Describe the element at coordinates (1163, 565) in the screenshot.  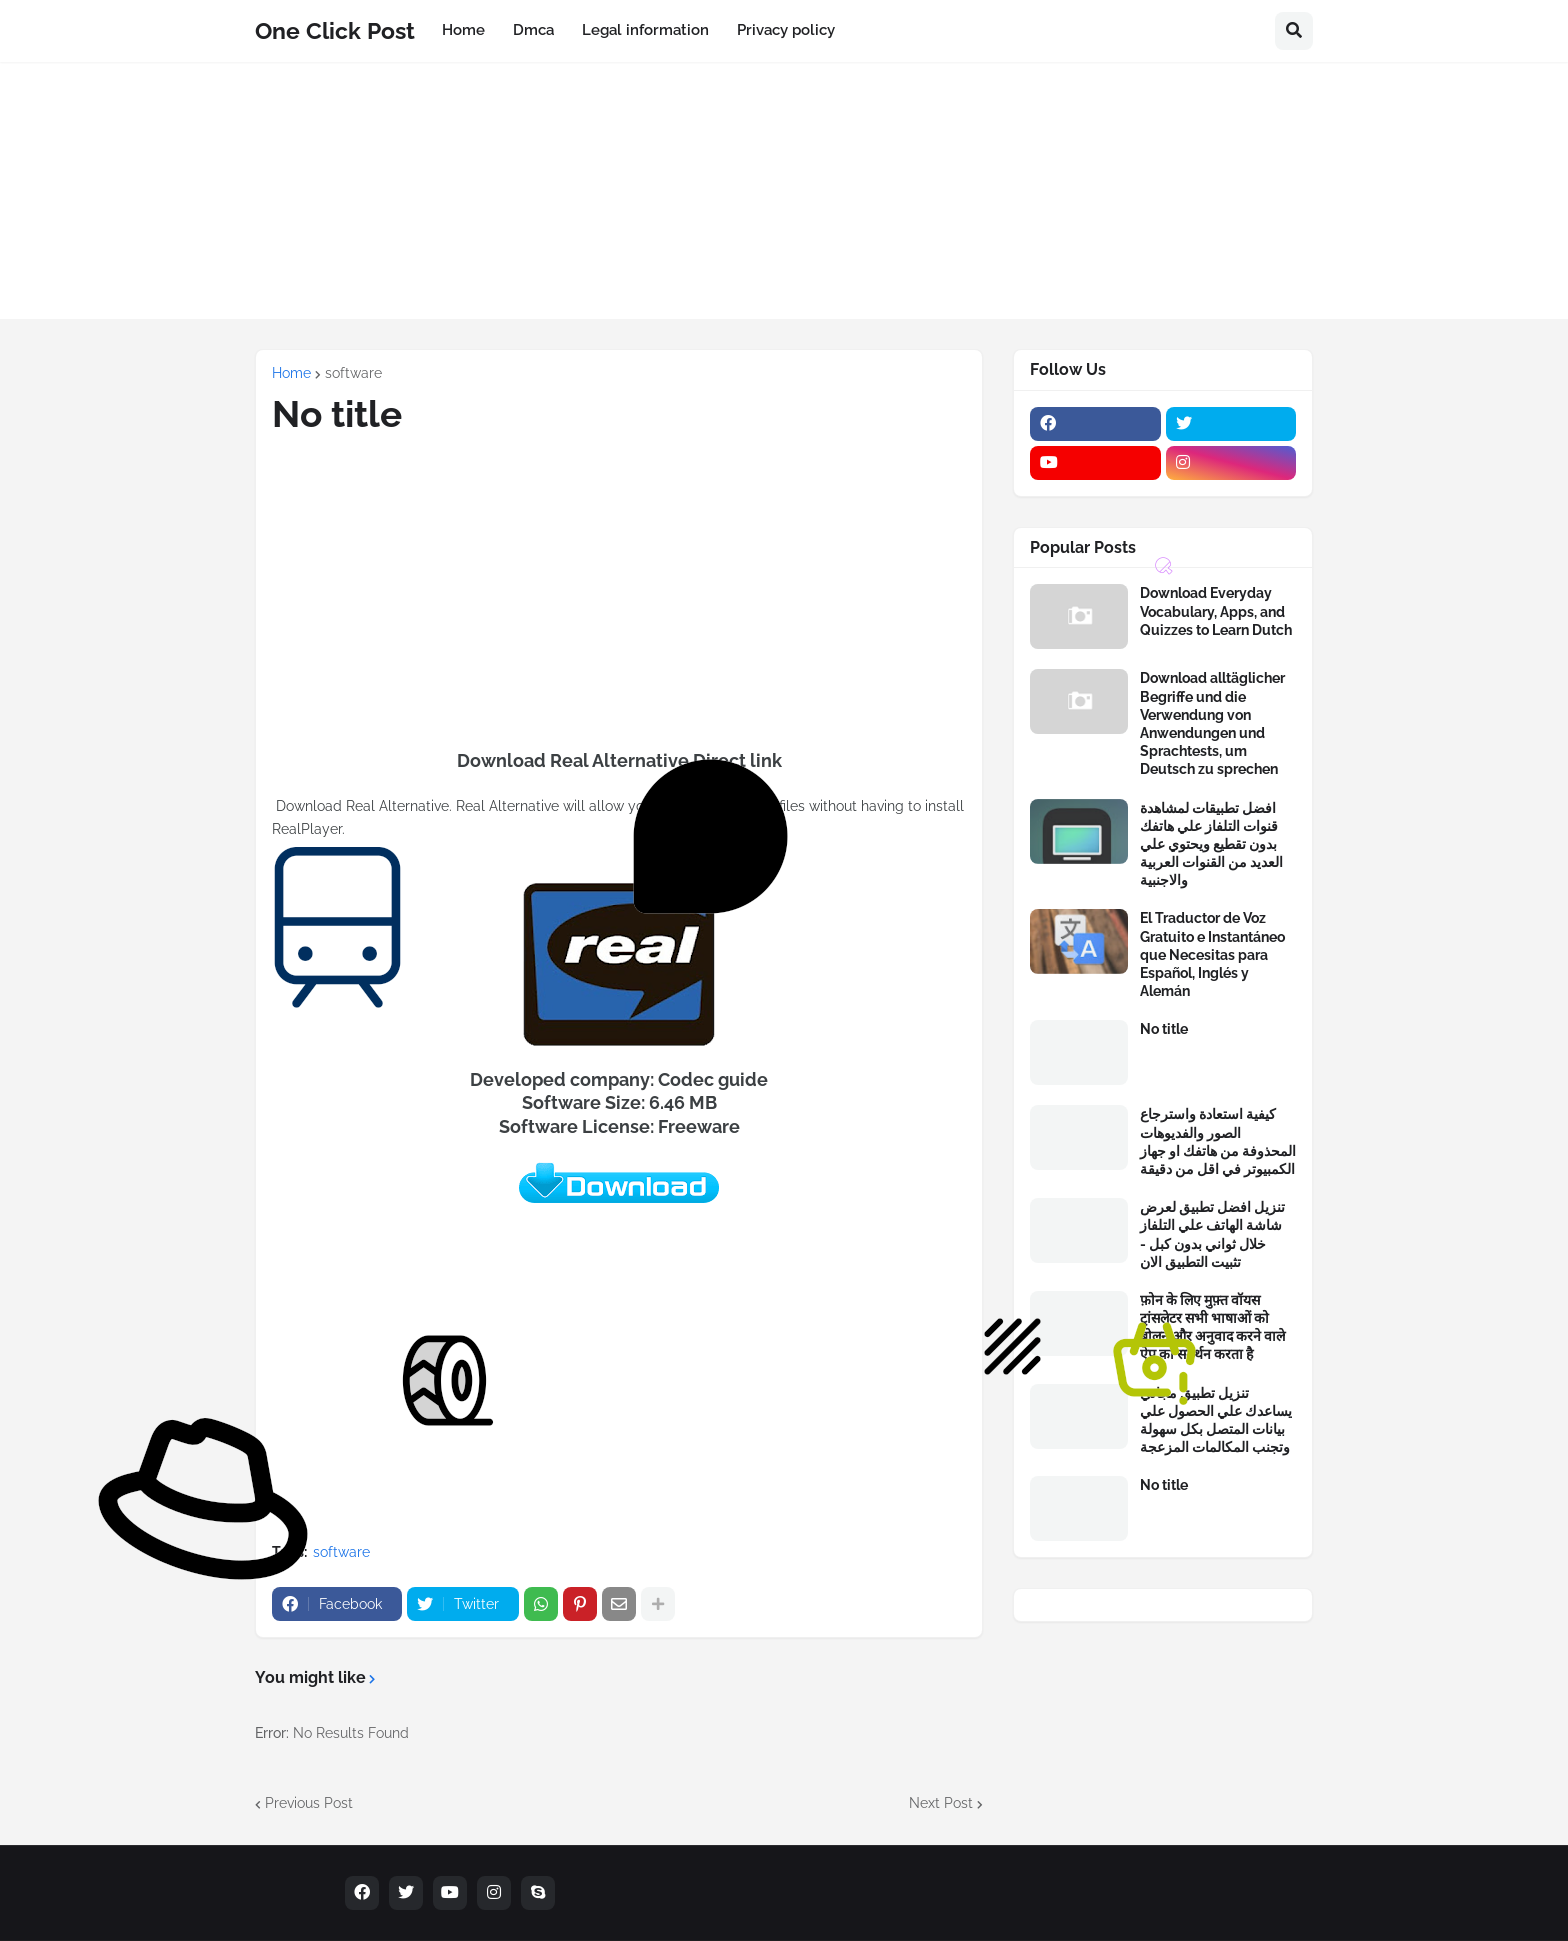
I see `access ping pong or table tennis game` at that location.